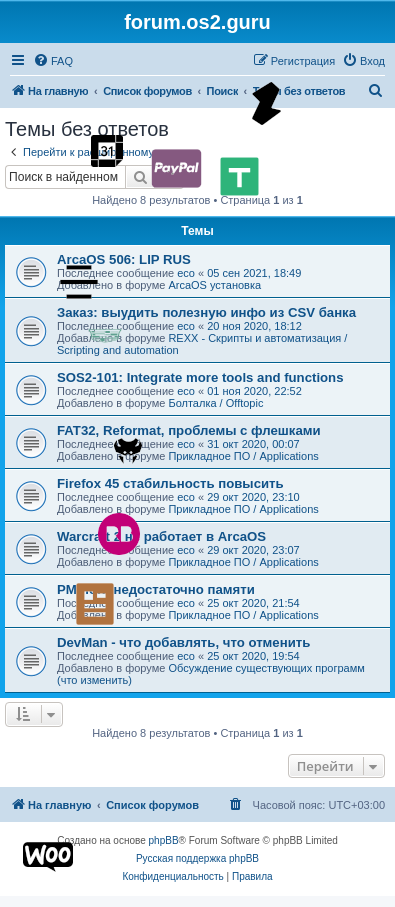 This screenshot has height=907, width=395. I want to click on open the Redbubble app, so click(119, 534).